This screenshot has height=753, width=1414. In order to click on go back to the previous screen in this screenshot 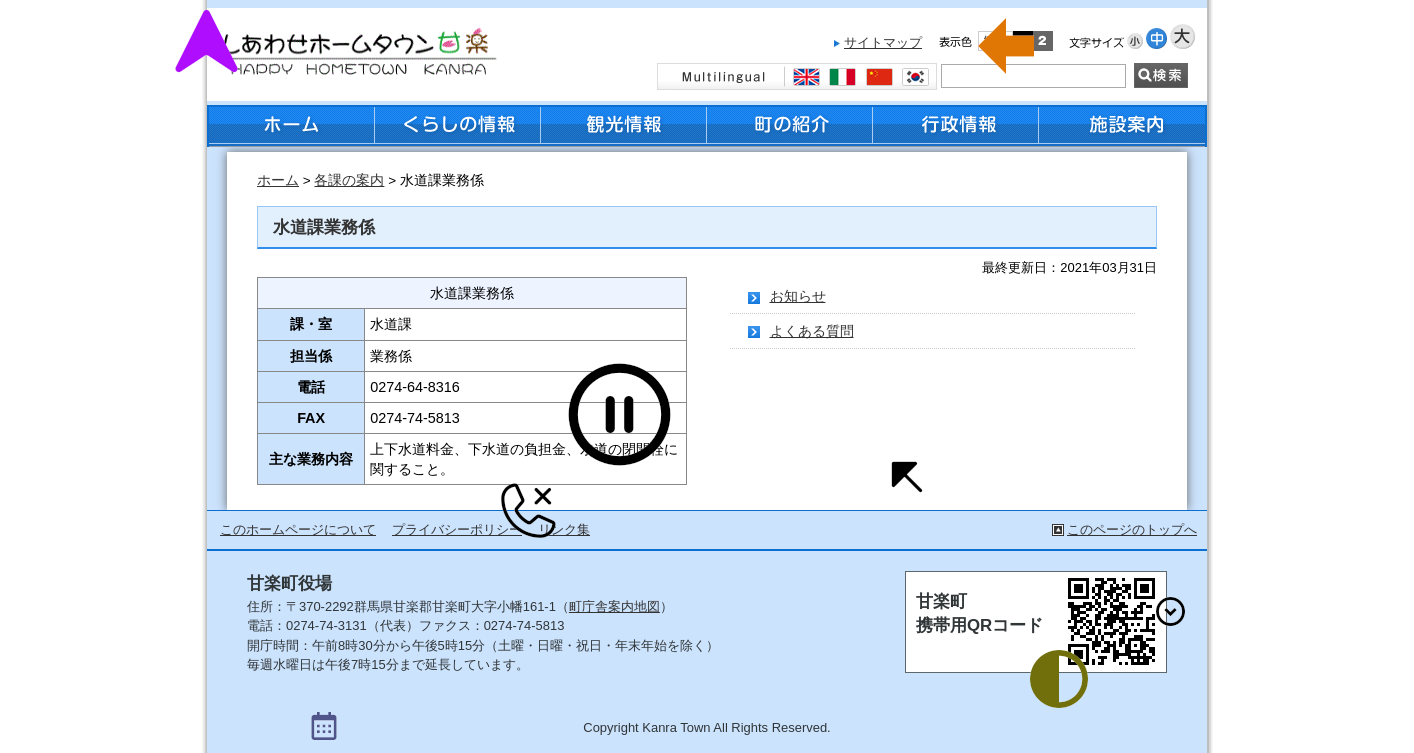, I will do `click(1006, 46)`.